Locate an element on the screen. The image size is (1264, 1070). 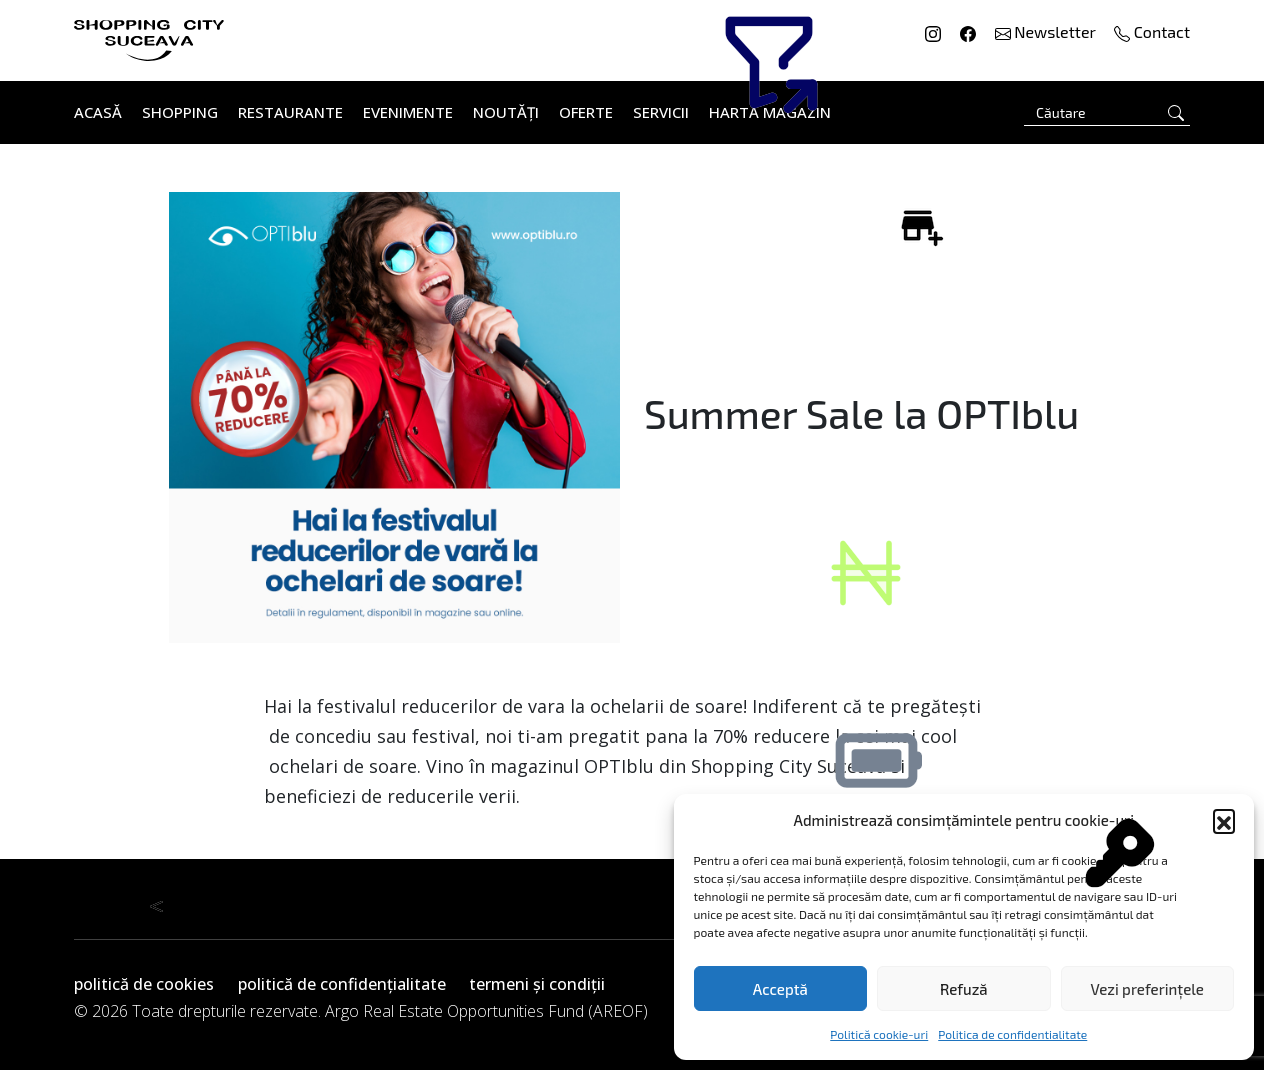
less than comparison operator is located at coordinates (156, 906).